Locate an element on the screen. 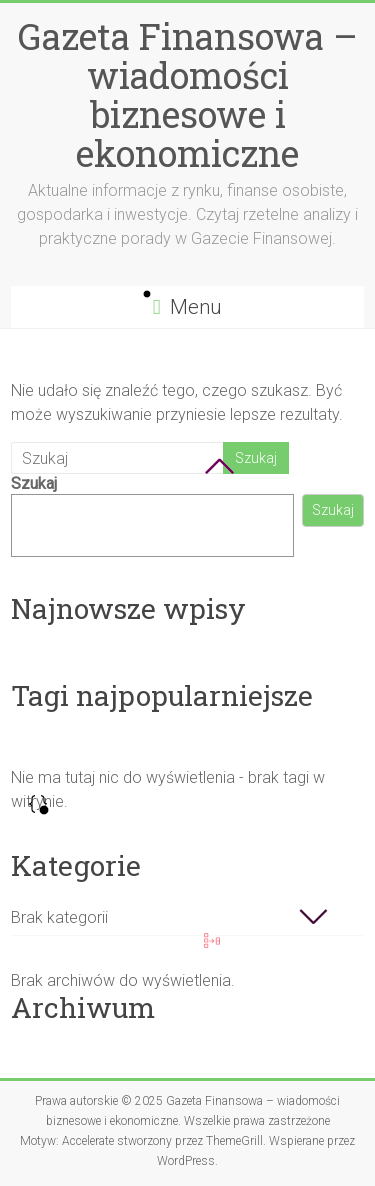  collapse or minimize a section is located at coordinates (219, 467).